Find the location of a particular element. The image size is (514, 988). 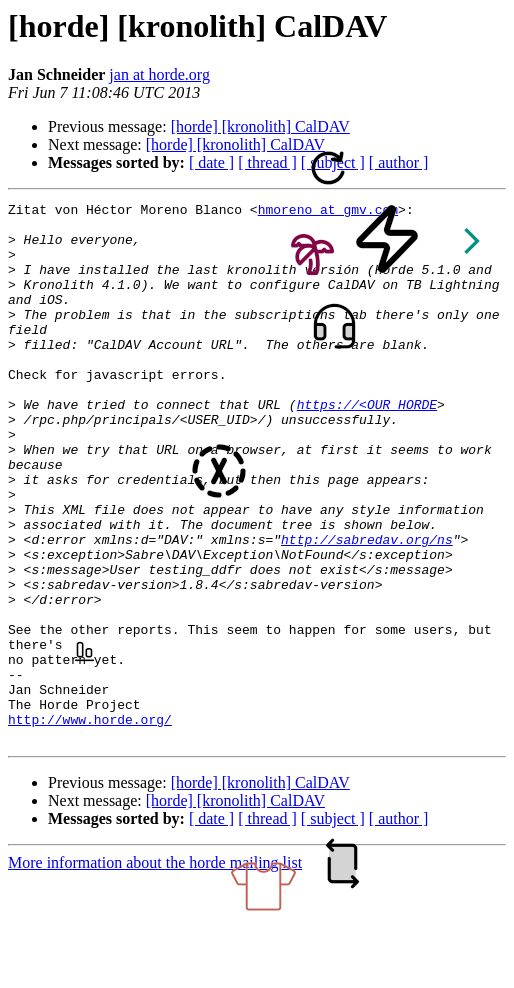

refresh or reload the current page is located at coordinates (328, 168).